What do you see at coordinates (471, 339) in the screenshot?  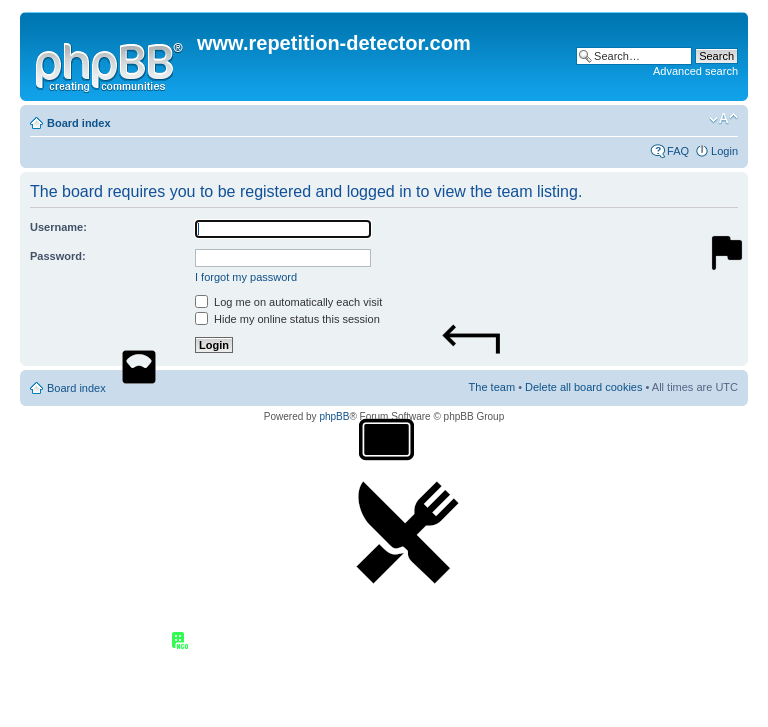 I see `go back to previous screen` at bounding box center [471, 339].